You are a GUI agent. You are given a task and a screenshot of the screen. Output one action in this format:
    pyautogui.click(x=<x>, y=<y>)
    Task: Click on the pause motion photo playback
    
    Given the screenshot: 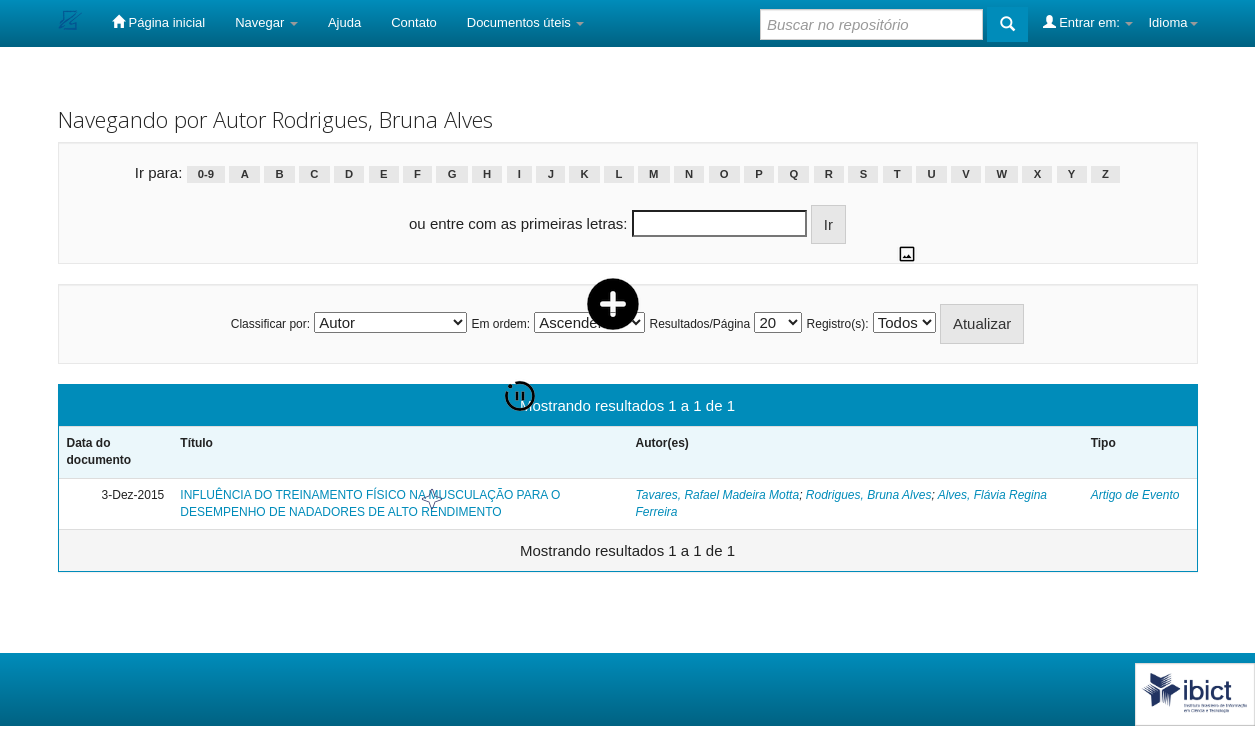 What is the action you would take?
    pyautogui.click(x=520, y=396)
    